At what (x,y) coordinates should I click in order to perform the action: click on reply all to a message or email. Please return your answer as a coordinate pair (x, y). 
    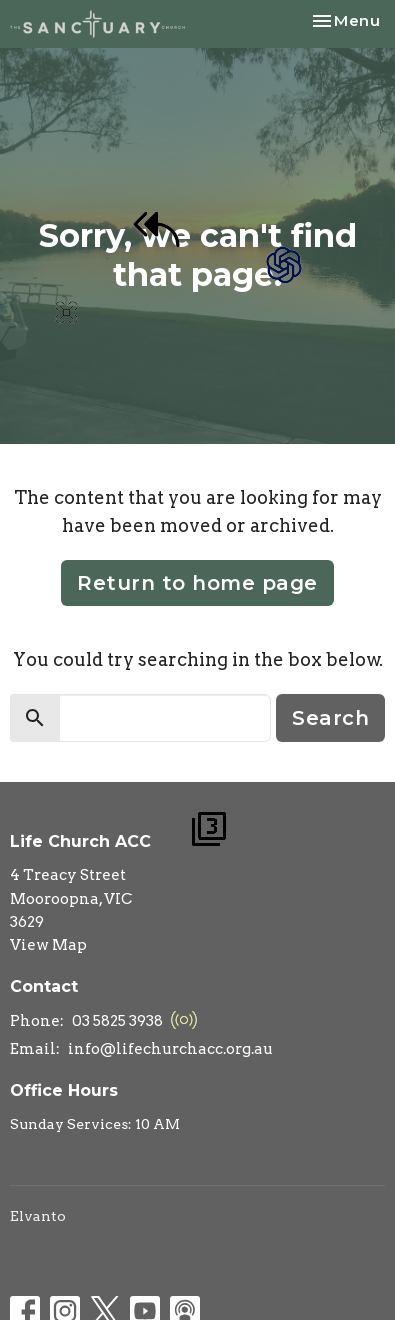
    Looking at the image, I should click on (156, 229).